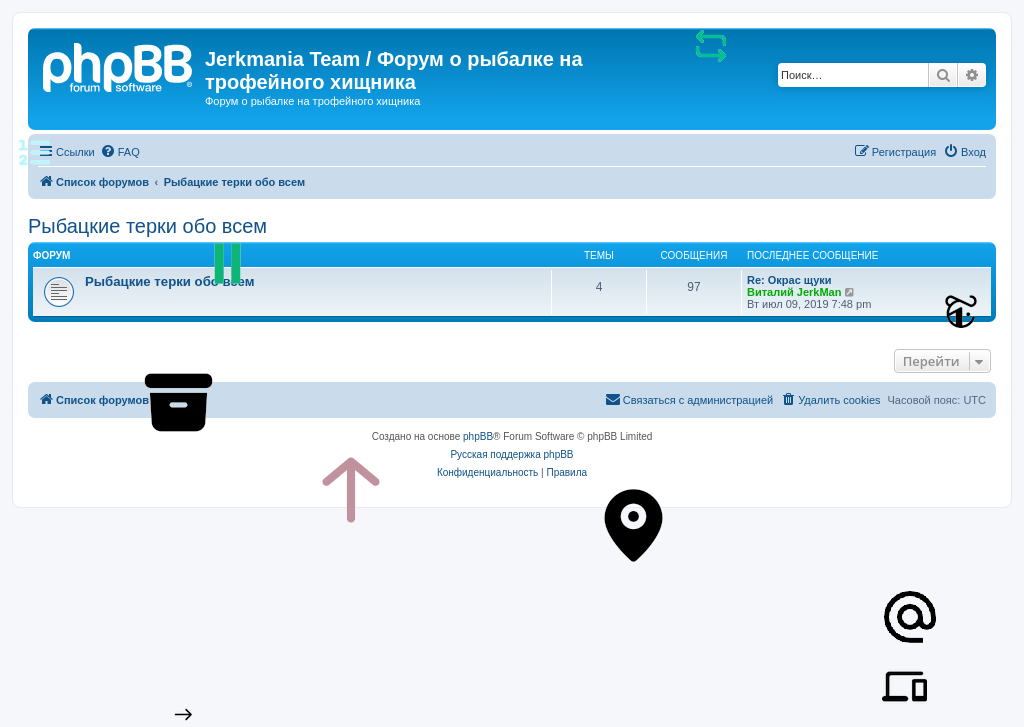 Image resolution: width=1024 pixels, height=727 pixels. What do you see at coordinates (178, 402) in the screenshot?
I see `archive selected items` at bounding box center [178, 402].